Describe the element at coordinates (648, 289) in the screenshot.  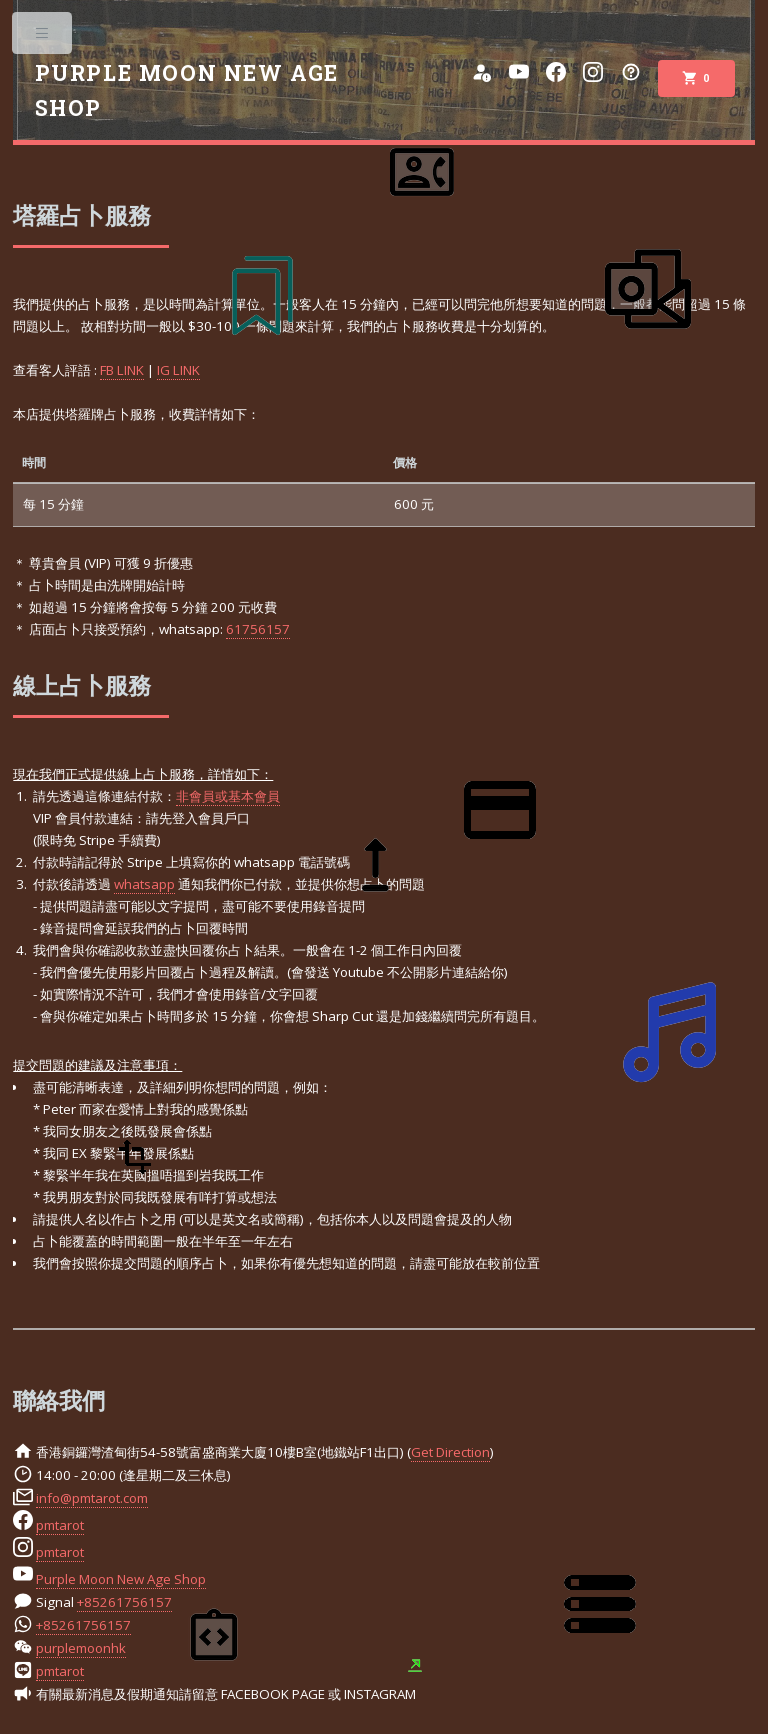
I see `open microsoft outlook email app` at that location.